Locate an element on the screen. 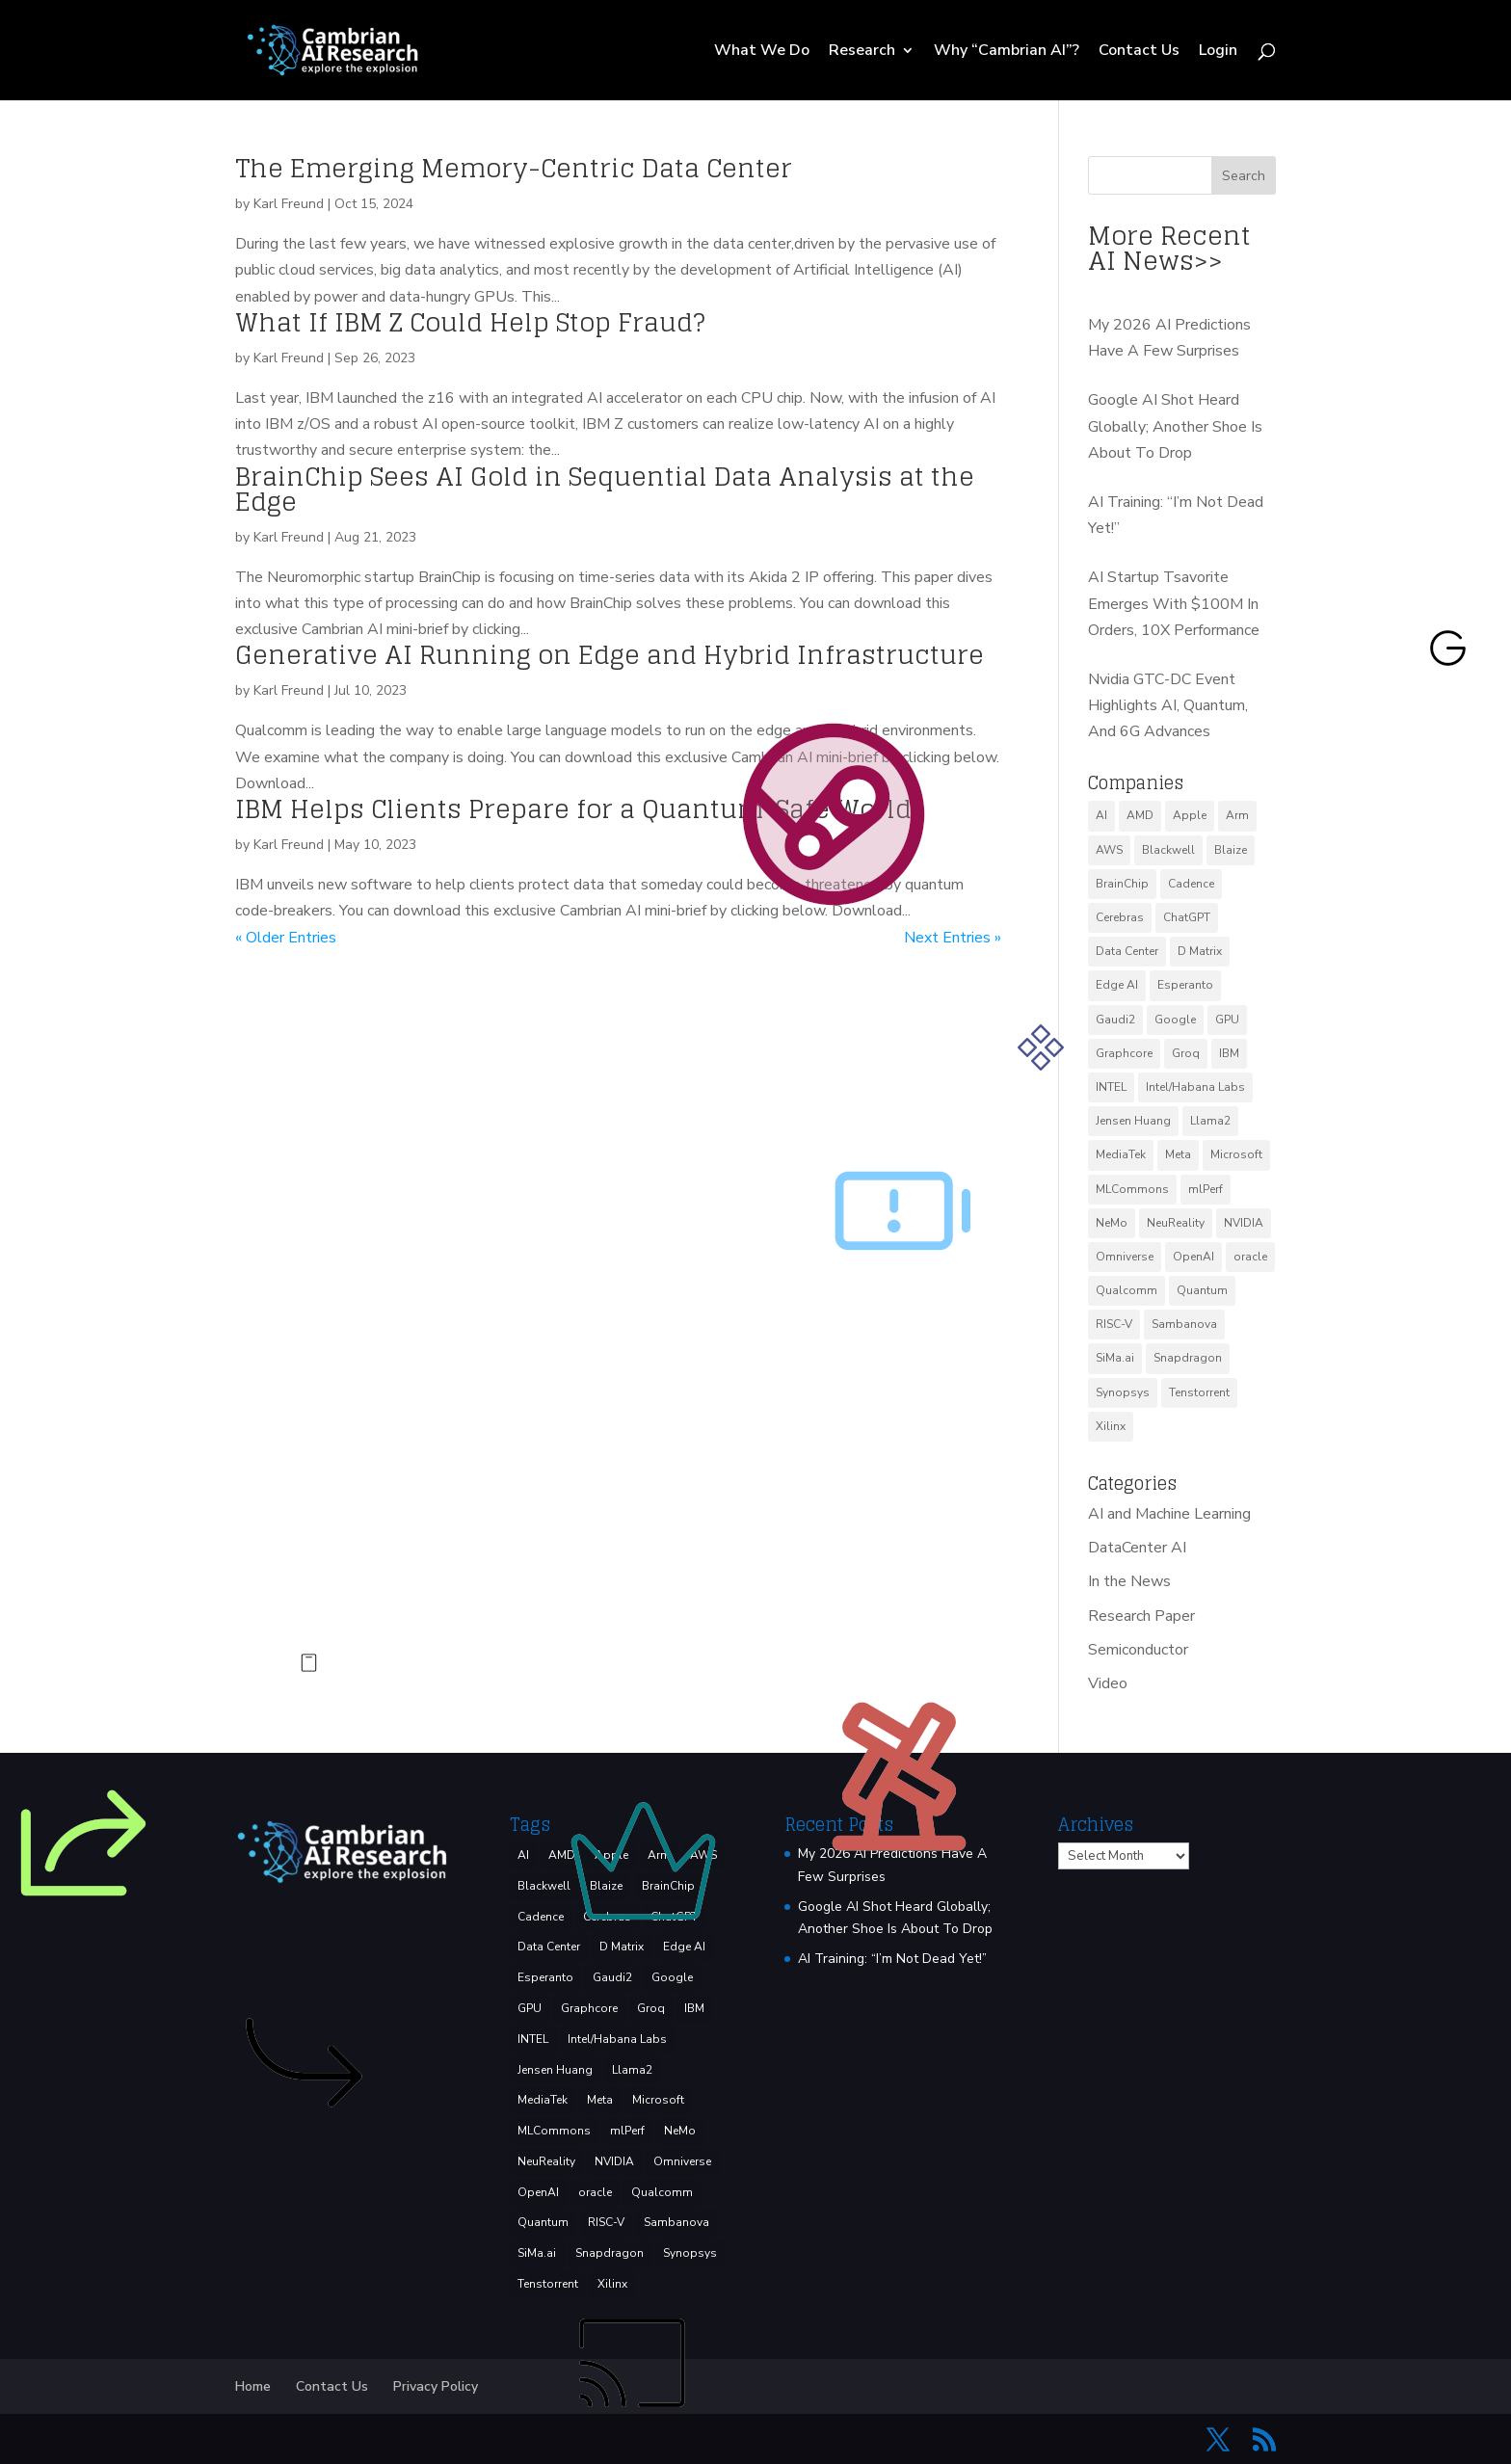 The height and width of the screenshot is (2464, 1511). indicates low battery warning is located at coordinates (900, 1210).